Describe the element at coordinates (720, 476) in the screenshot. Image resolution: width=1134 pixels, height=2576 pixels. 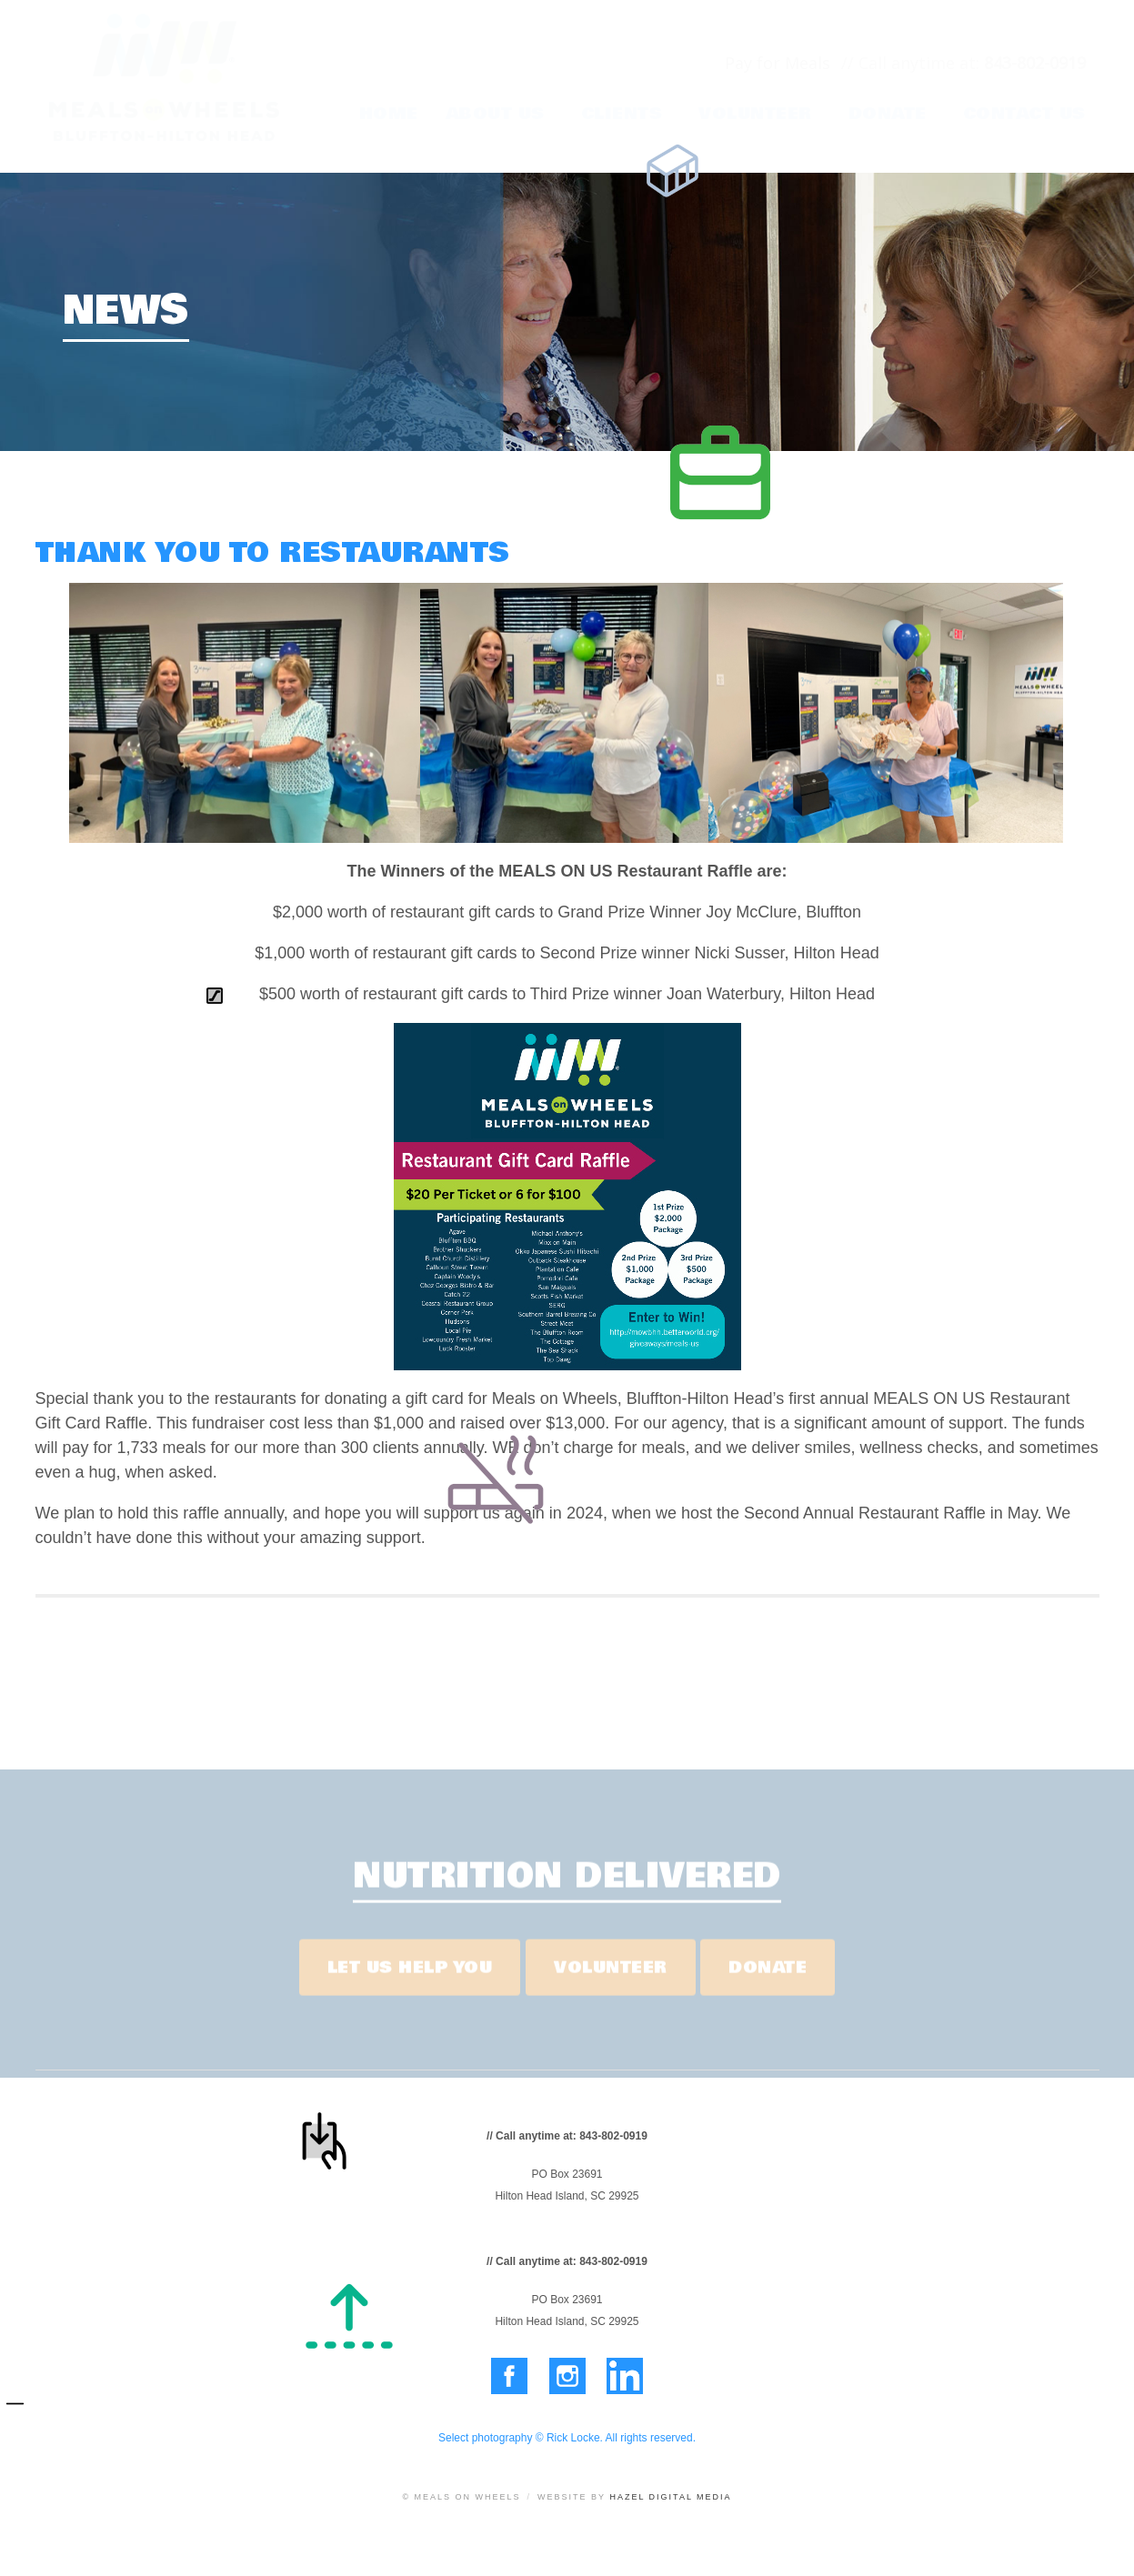
I see `access work or business-related content` at that location.